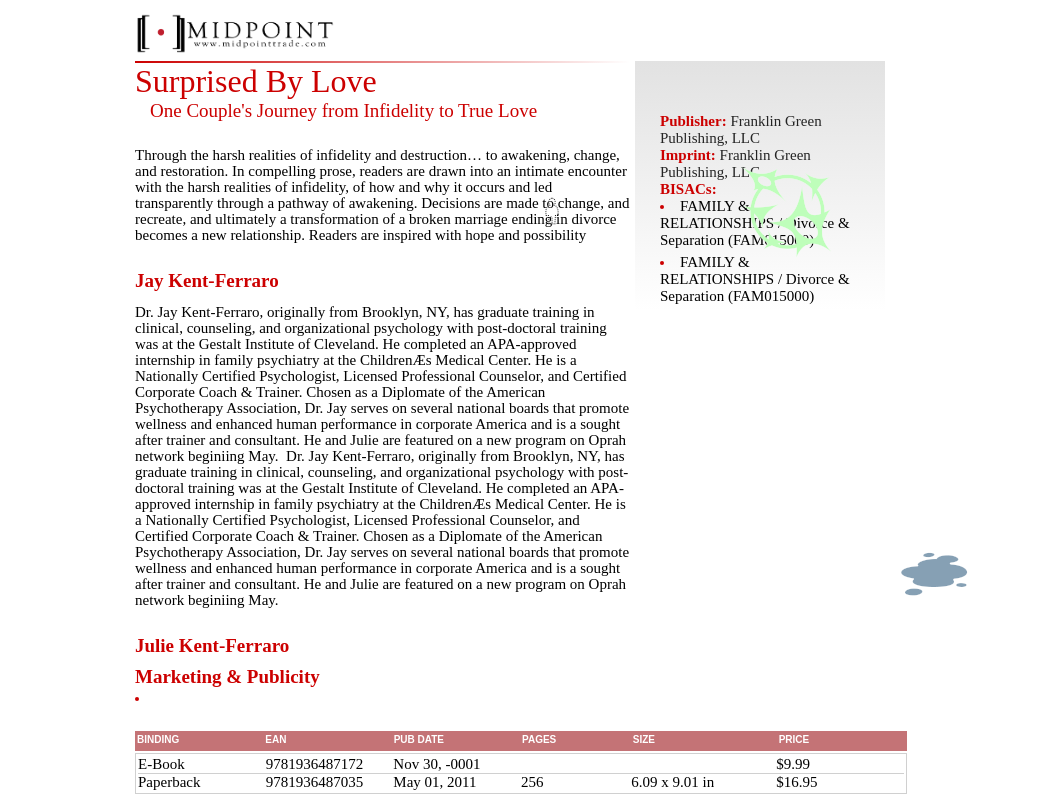 This screenshot has height=794, width=1055. Describe the element at coordinates (934, 569) in the screenshot. I see `indicates a spill or hazard in a game environment` at that location.